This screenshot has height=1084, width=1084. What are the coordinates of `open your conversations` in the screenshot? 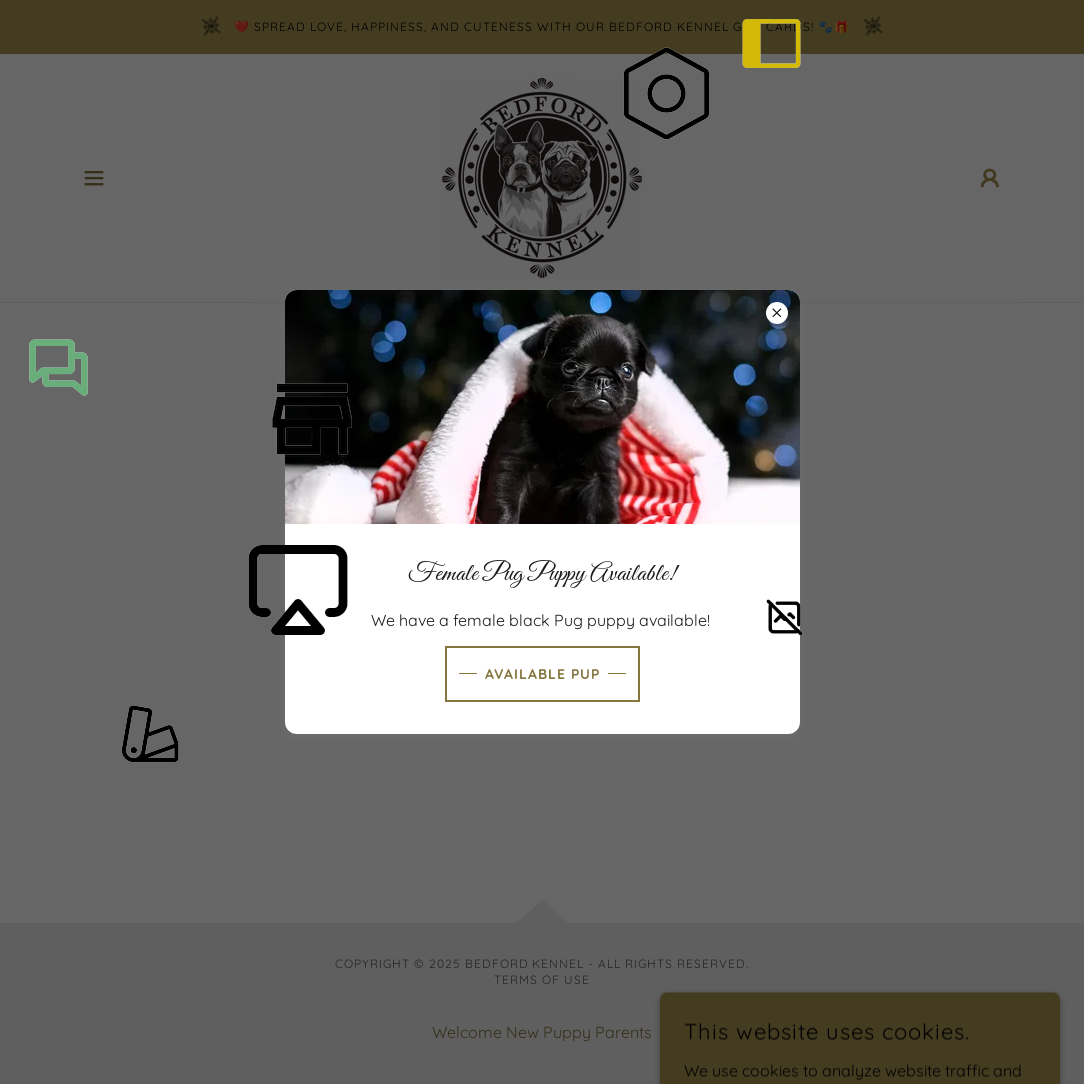 It's located at (58, 366).